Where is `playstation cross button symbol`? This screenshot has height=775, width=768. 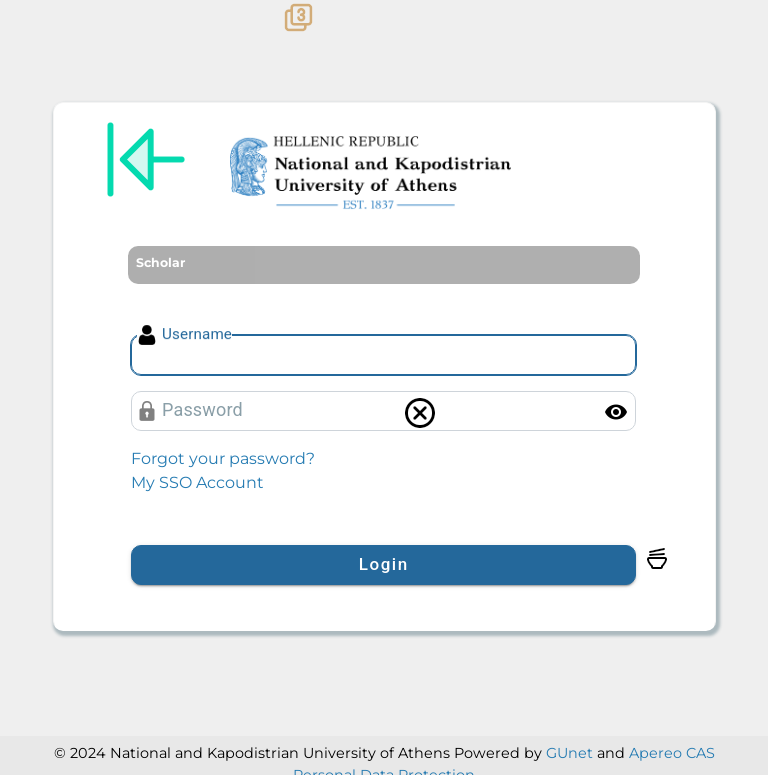
playstation cross button symbol is located at coordinates (420, 413).